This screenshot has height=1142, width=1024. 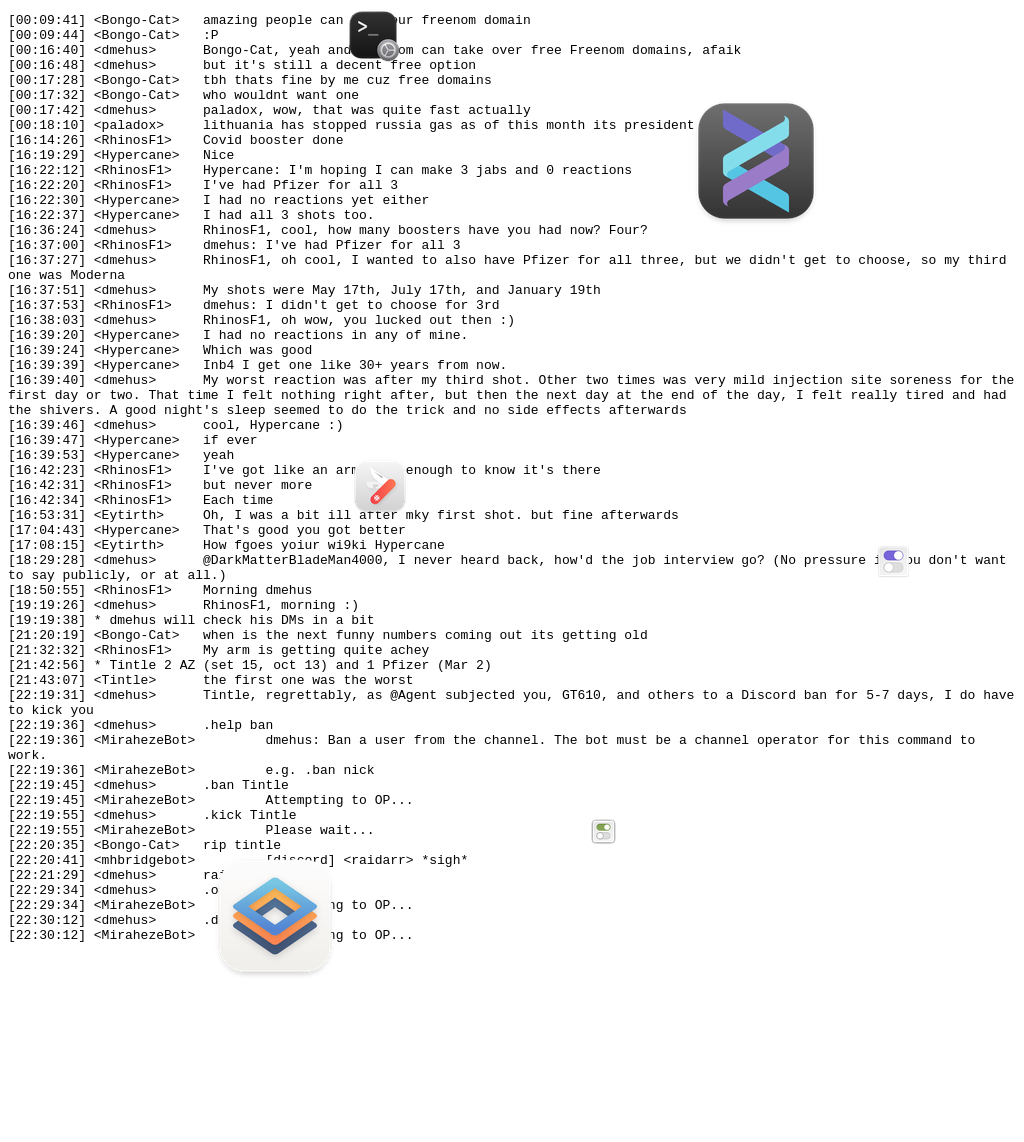 I want to click on open system tweaks or settings customization, so click(x=603, y=831).